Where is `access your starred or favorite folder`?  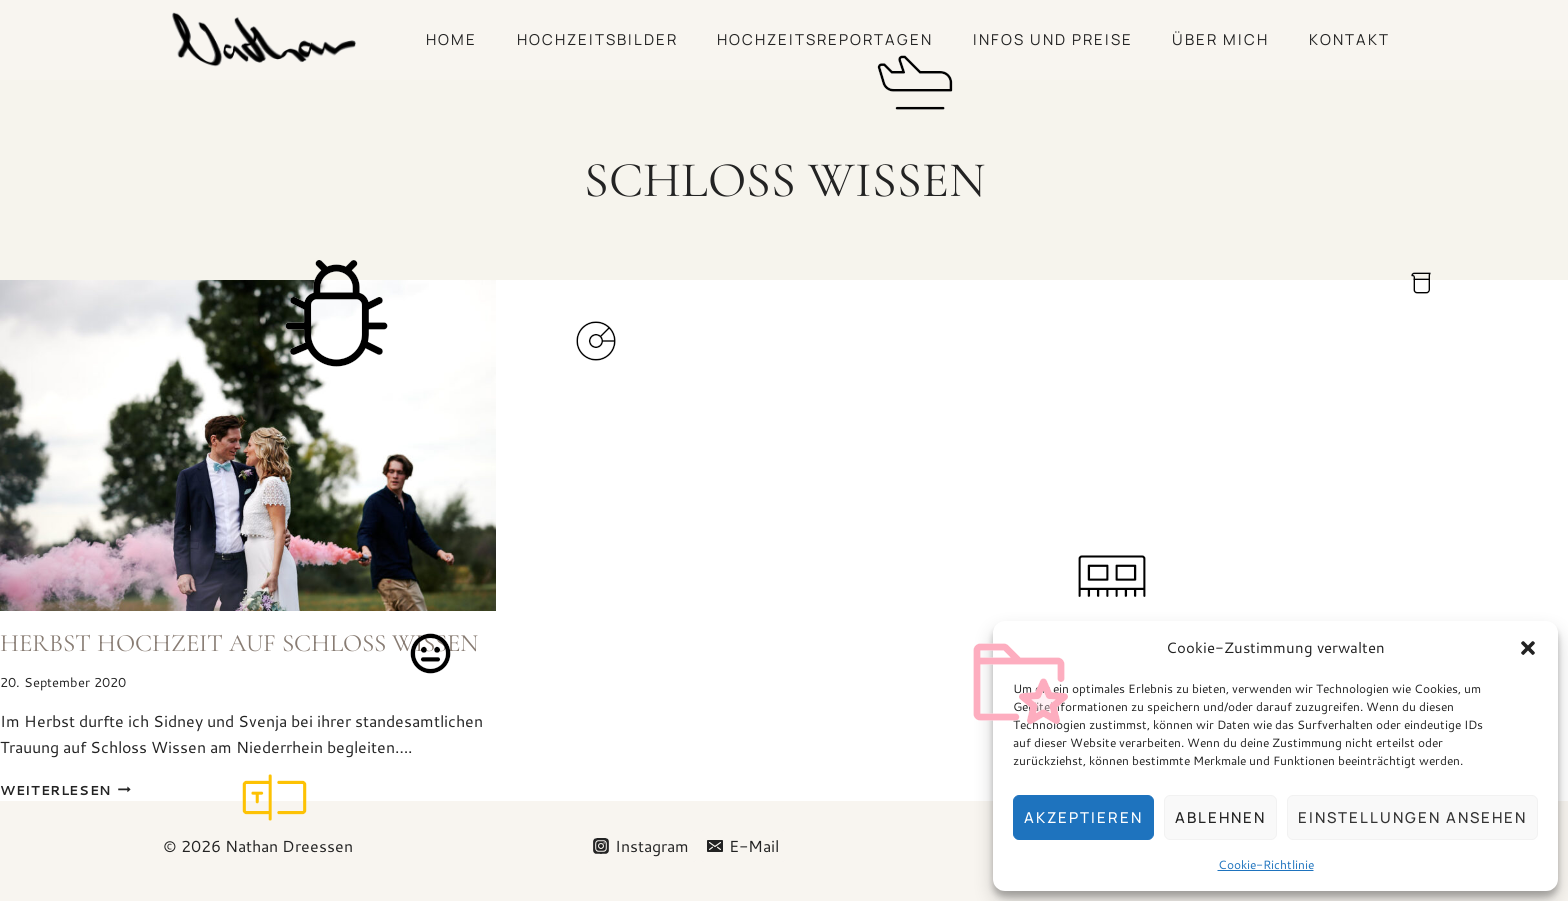
access your starred or favorite folder is located at coordinates (1019, 682).